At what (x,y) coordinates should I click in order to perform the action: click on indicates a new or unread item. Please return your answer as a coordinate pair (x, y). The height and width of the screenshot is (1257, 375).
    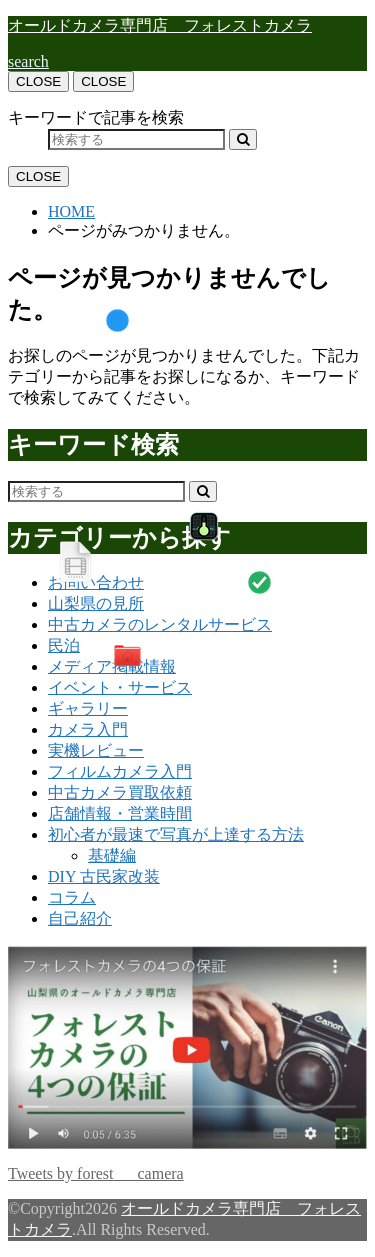
    Looking at the image, I should click on (117, 320).